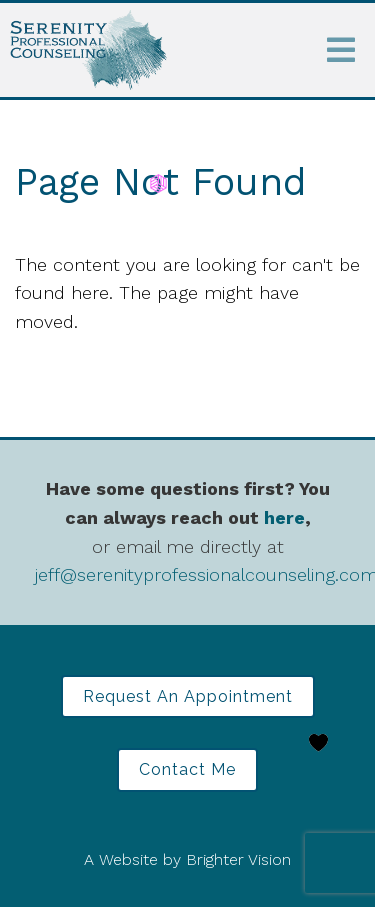  Describe the element at coordinates (318, 742) in the screenshot. I see `add to favorites` at that location.